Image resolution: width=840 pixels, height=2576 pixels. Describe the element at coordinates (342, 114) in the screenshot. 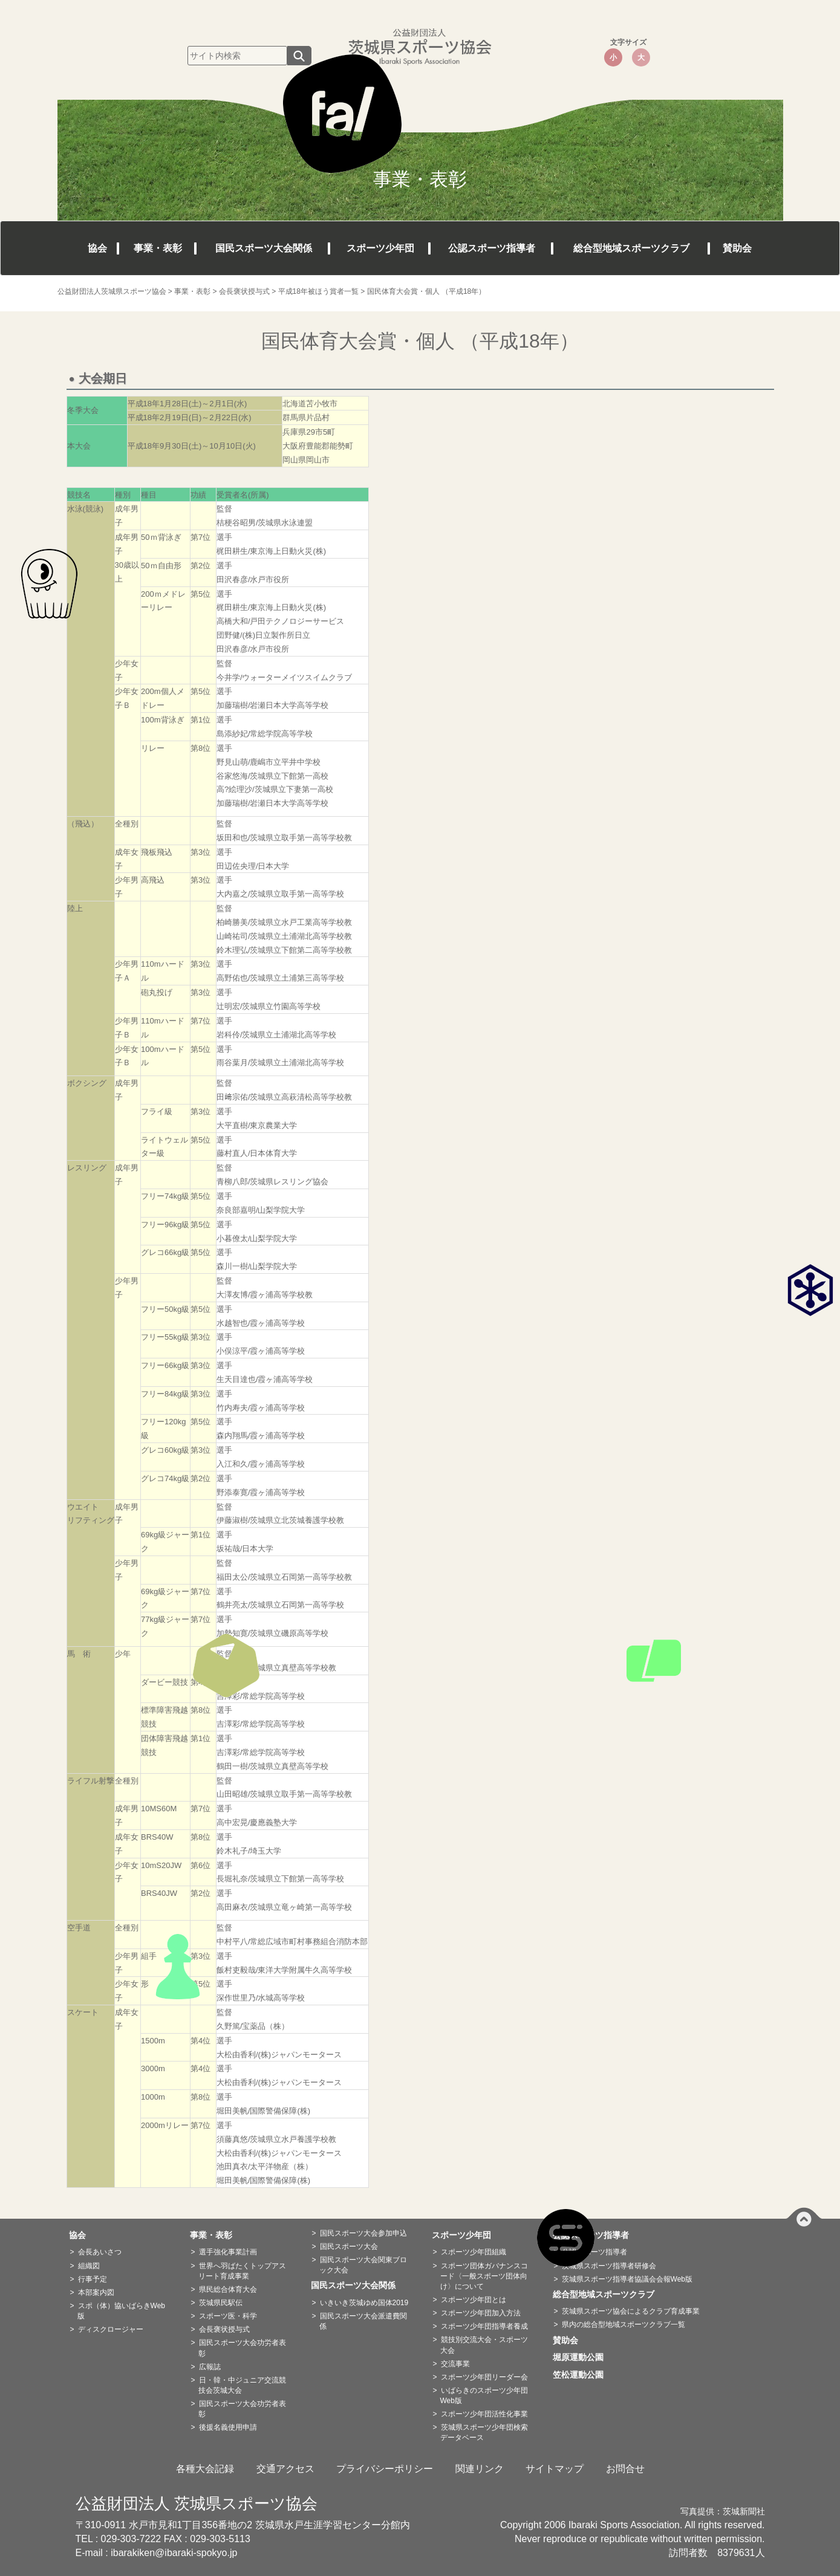

I see `open fathom analytics dashboard` at that location.